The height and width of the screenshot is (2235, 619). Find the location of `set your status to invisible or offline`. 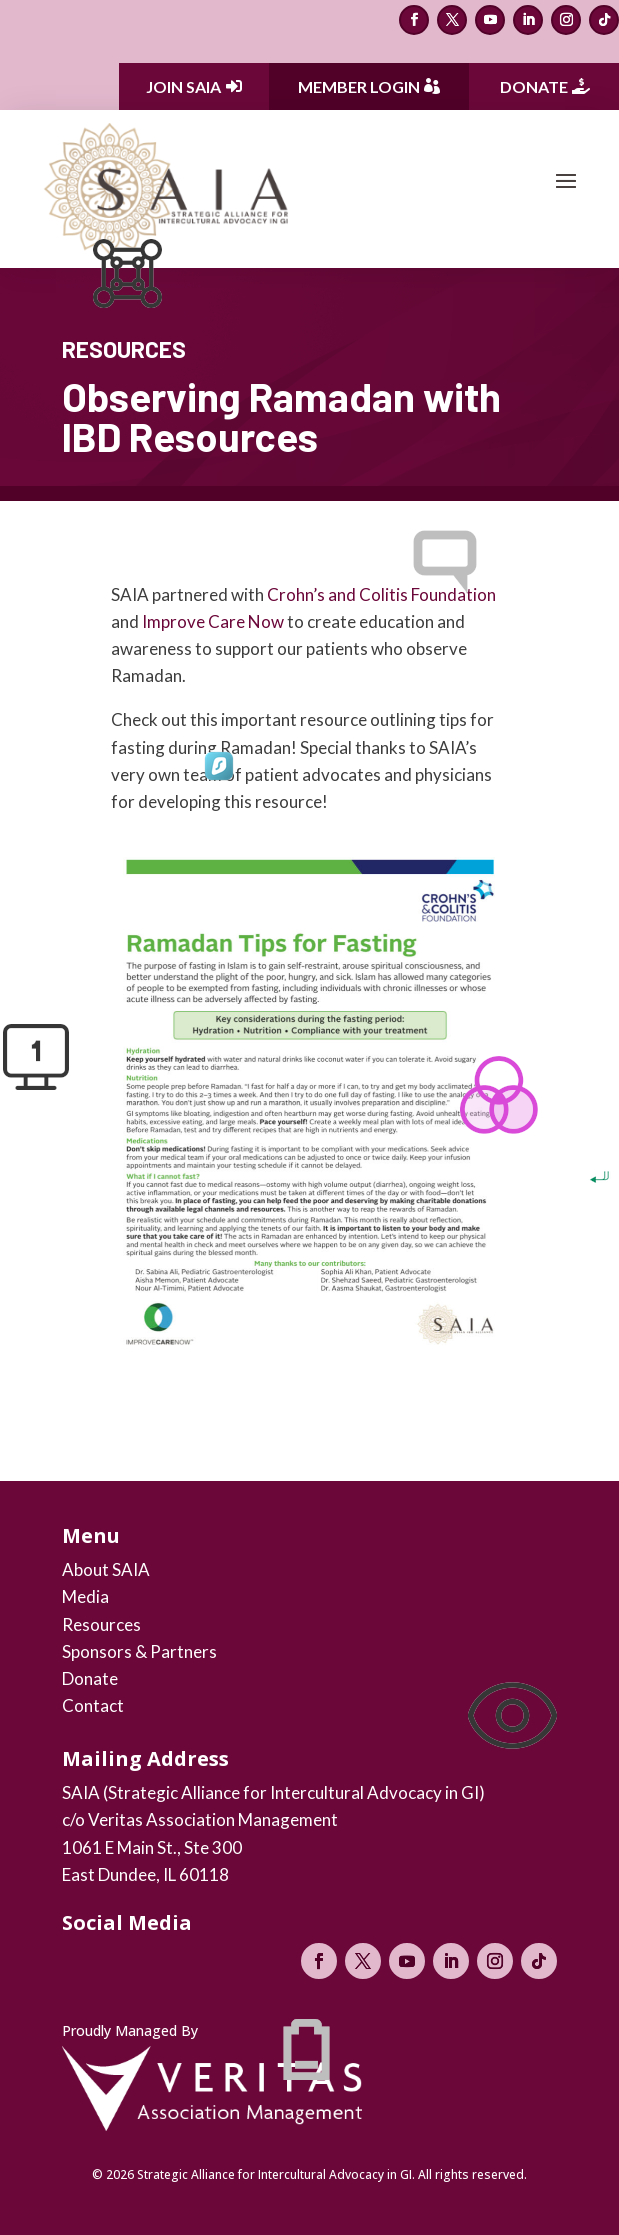

set your status to invisible or offline is located at coordinates (445, 562).